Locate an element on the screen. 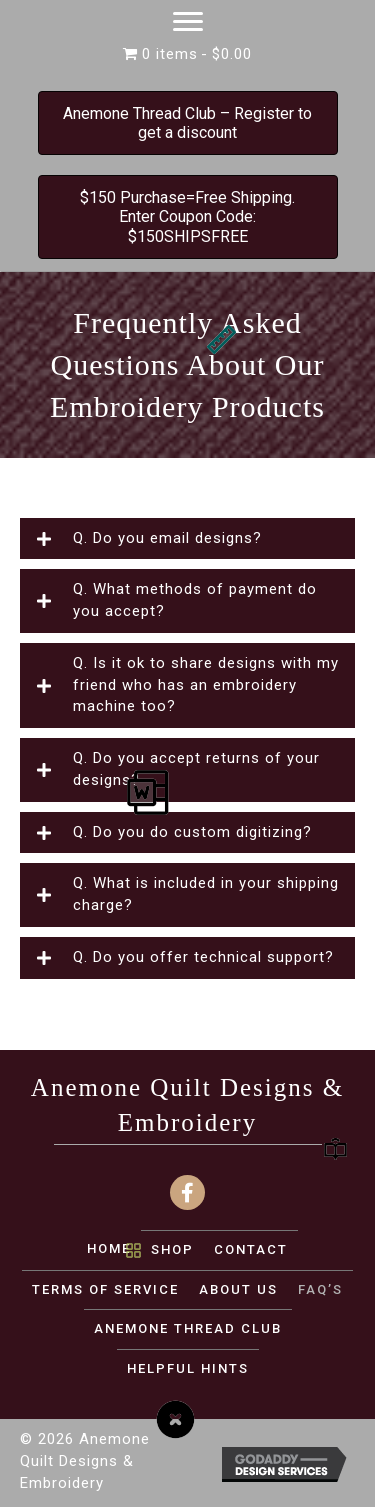 The height and width of the screenshot is (1507, 375). view items in grid layout is located at coordinates (133, 1250).